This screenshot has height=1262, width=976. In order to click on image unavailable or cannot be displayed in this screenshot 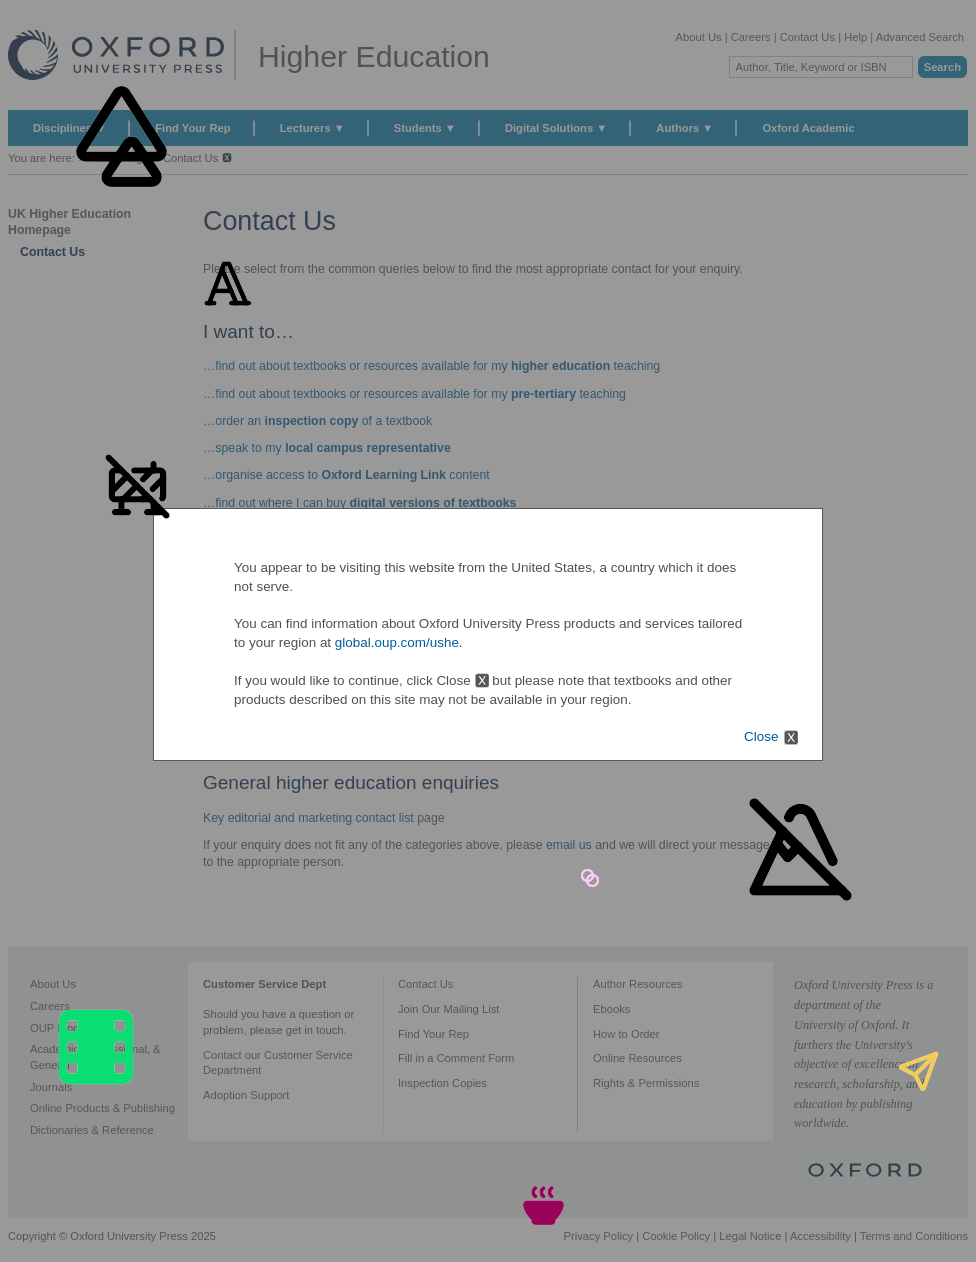, I will do `click(800, 849)`.